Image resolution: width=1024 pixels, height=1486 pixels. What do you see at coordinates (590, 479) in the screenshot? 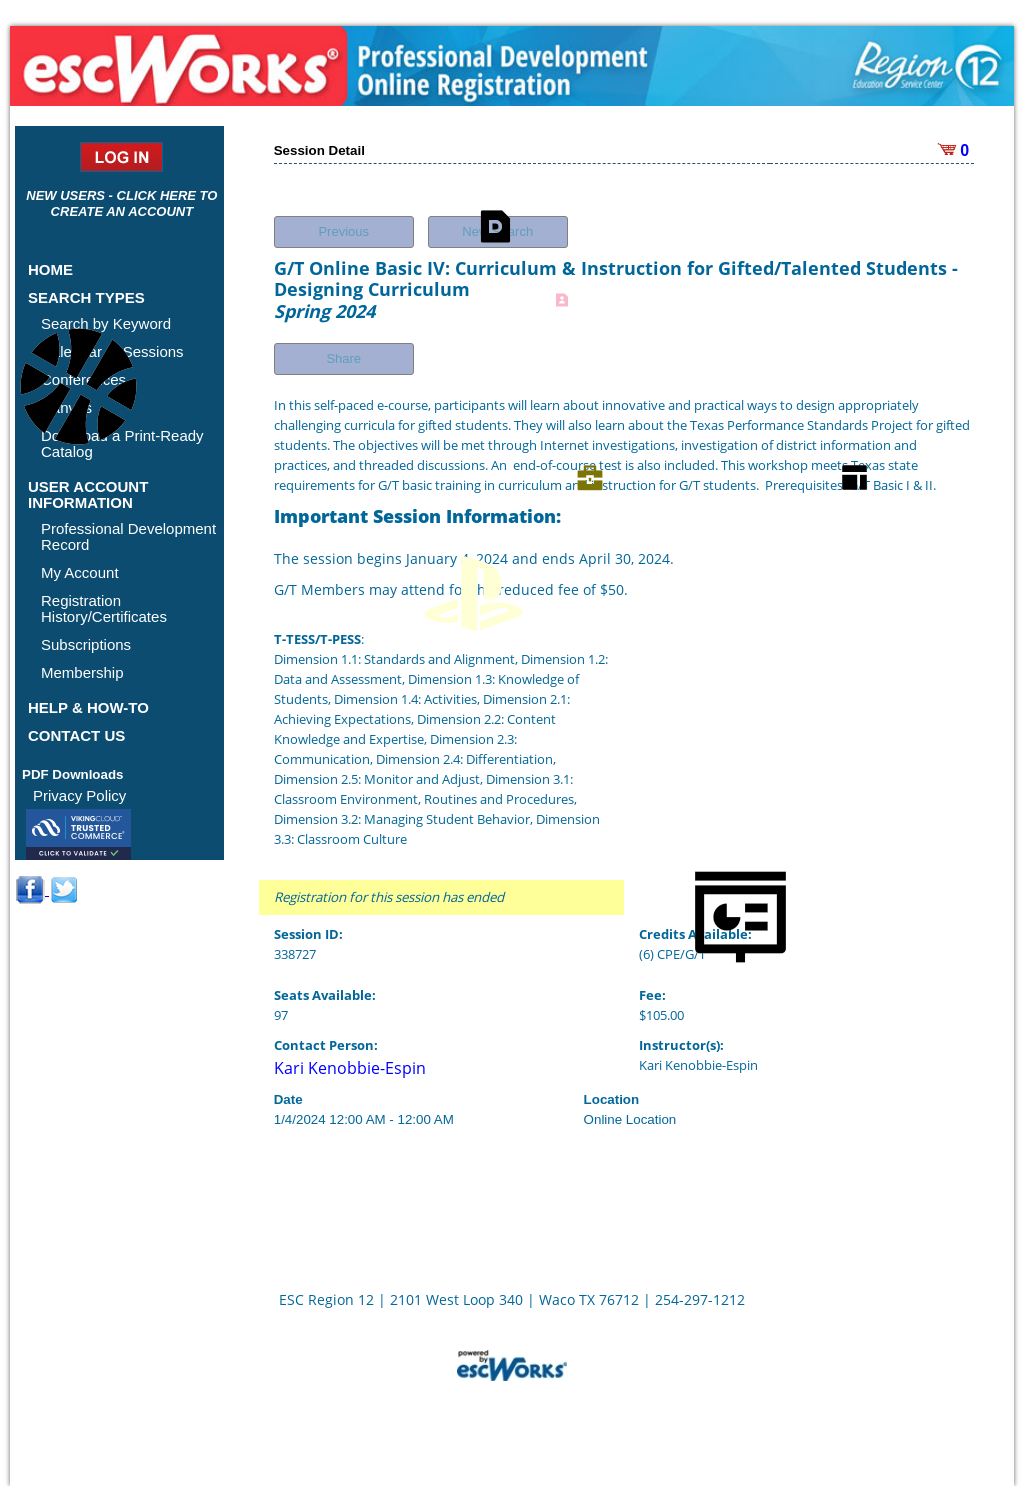
I see `access work or business documents` at bounding box center [590, 479].